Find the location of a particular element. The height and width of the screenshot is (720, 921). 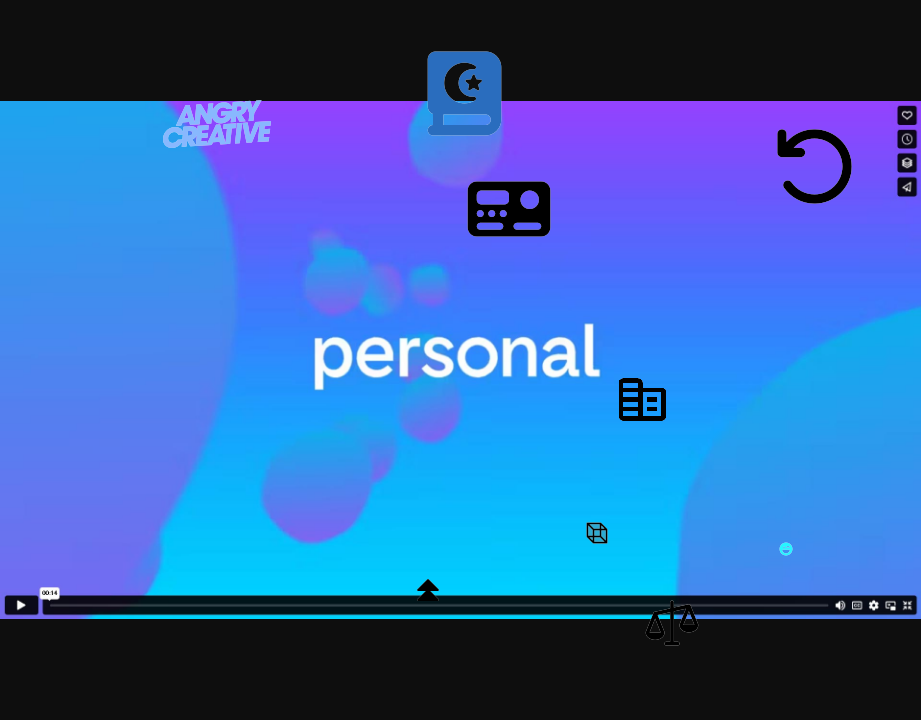

compare items or options is located at coordinates (672, 623).